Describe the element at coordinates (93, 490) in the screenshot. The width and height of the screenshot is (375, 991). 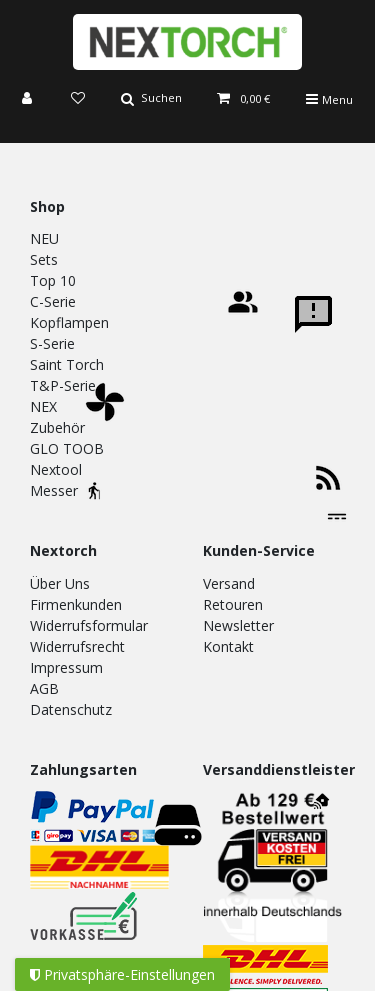
I see `access elderly or senior accessibility settings` at that location.